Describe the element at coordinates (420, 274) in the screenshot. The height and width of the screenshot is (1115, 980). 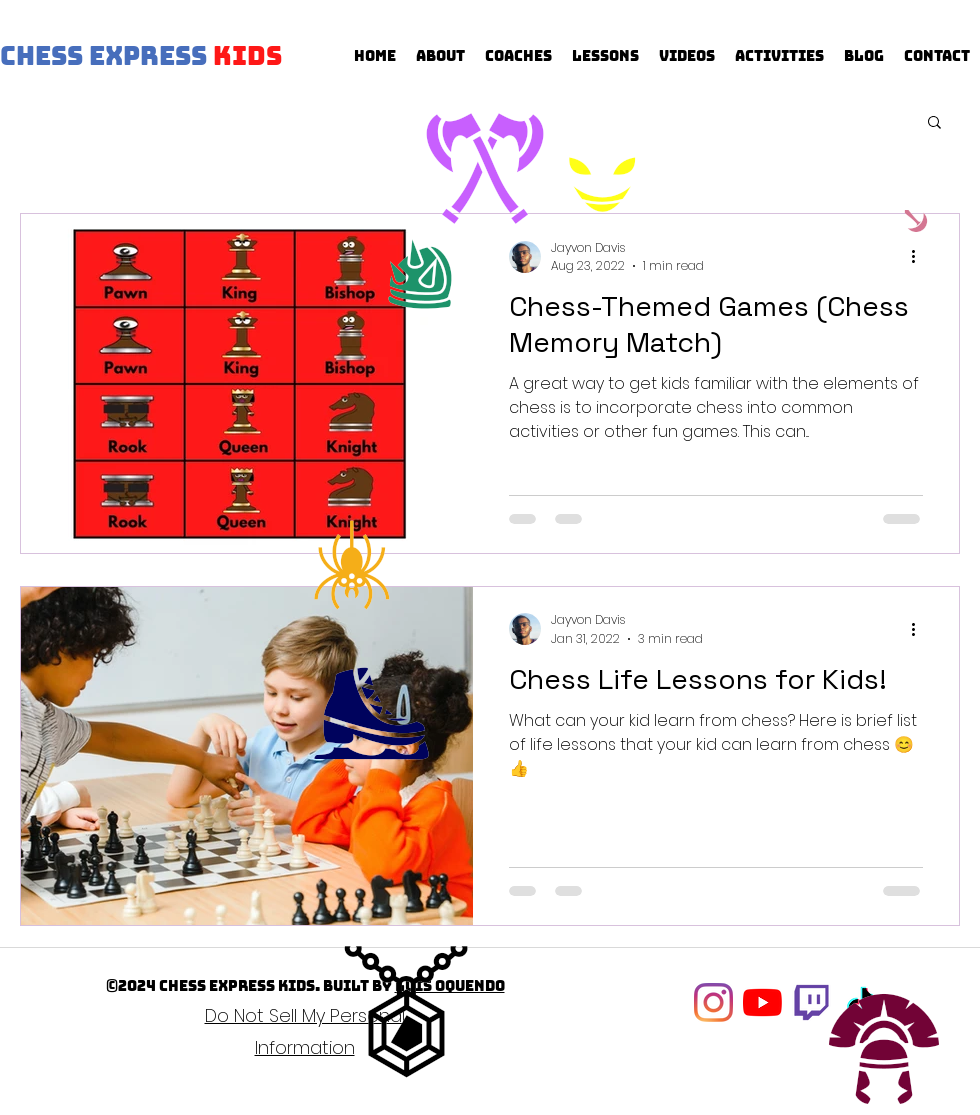
I see `equip shoulder armor to your character` at that location.